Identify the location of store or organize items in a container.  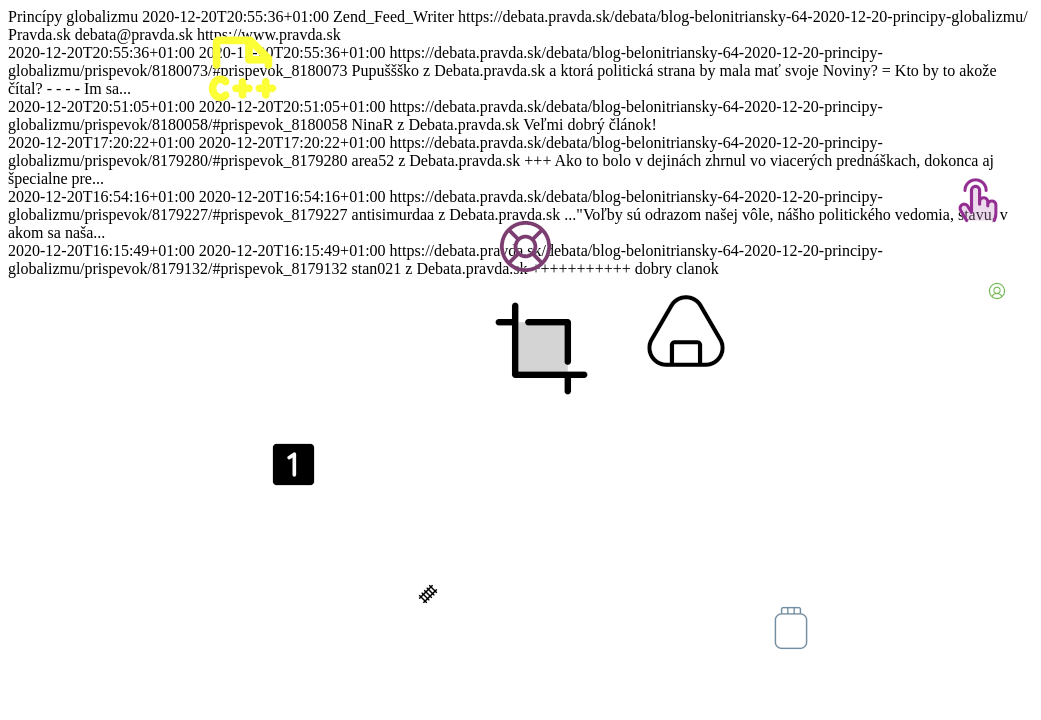
(791, 628).